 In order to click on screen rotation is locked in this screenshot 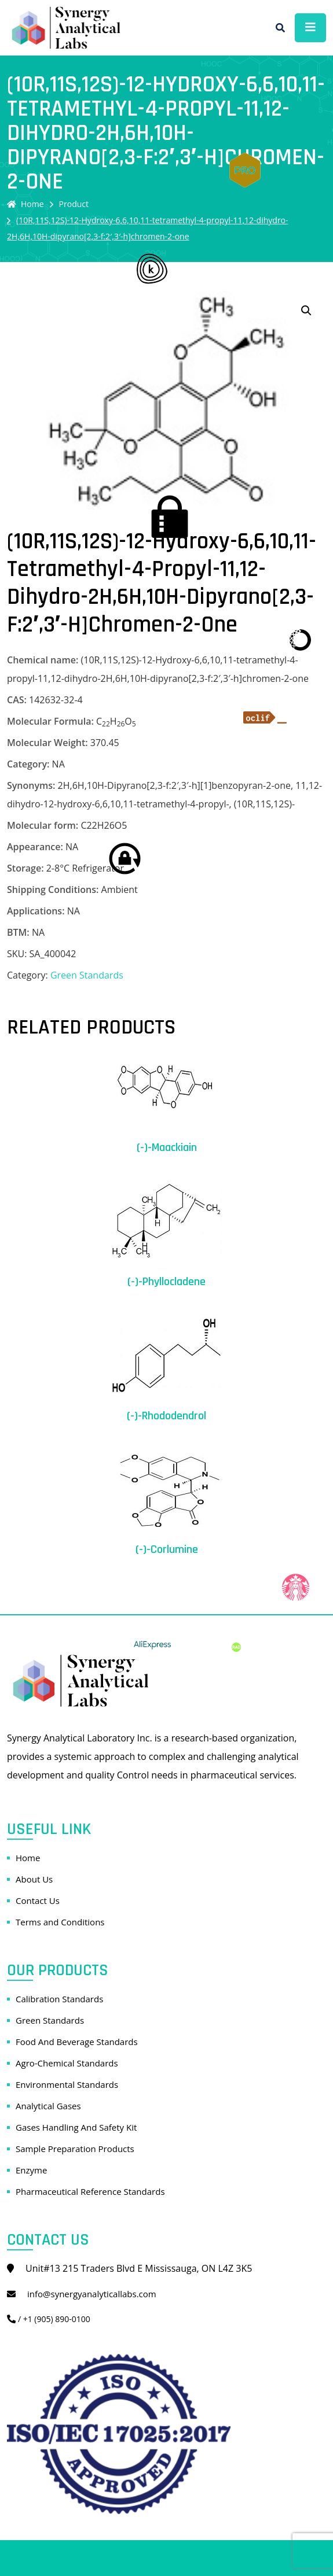, I will do `click(125, 858)`.